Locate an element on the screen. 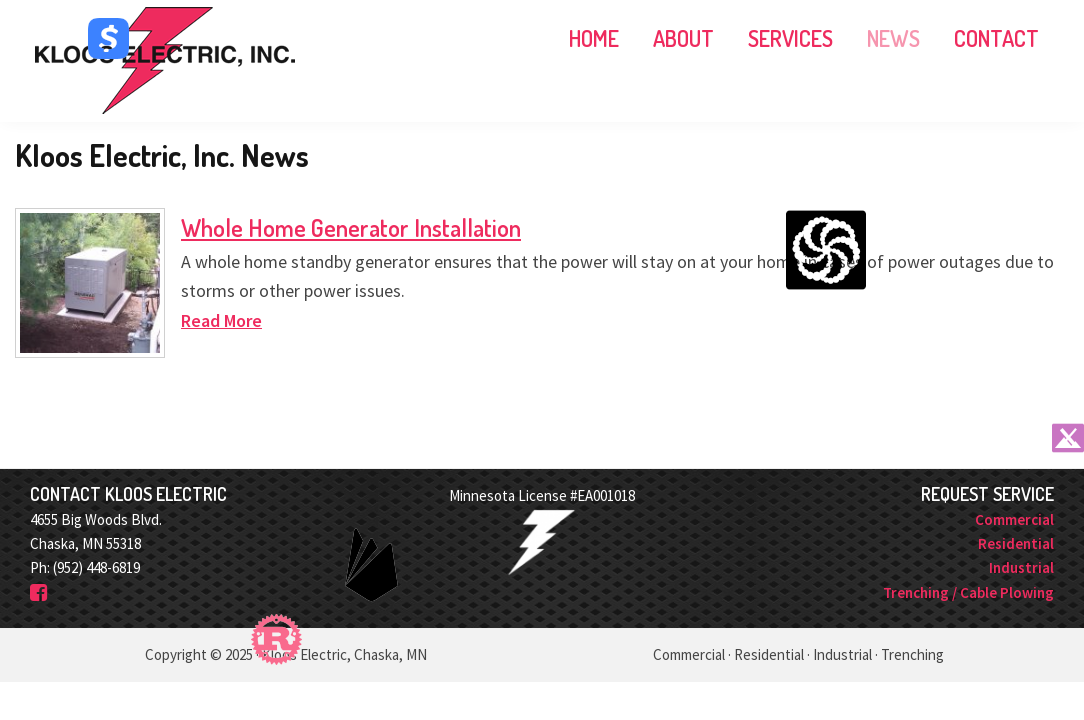  MX Linux operating system logo is located at coordinates (1068, 438).